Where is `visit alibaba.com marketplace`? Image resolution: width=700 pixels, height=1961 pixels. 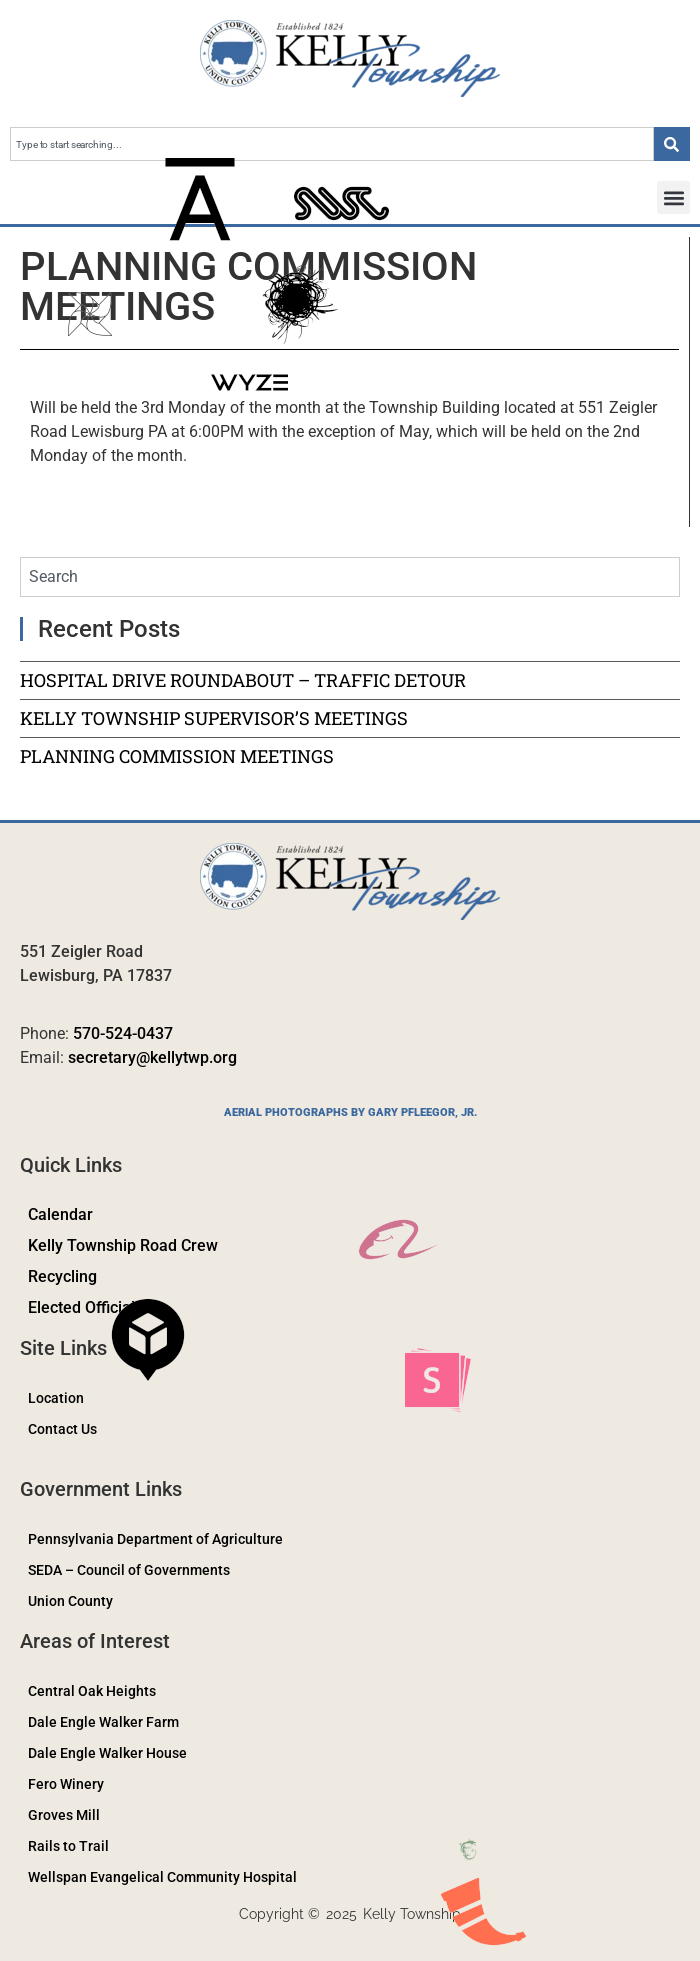 visit alibaba.com marketplace is located at coordinates (398, 1239).